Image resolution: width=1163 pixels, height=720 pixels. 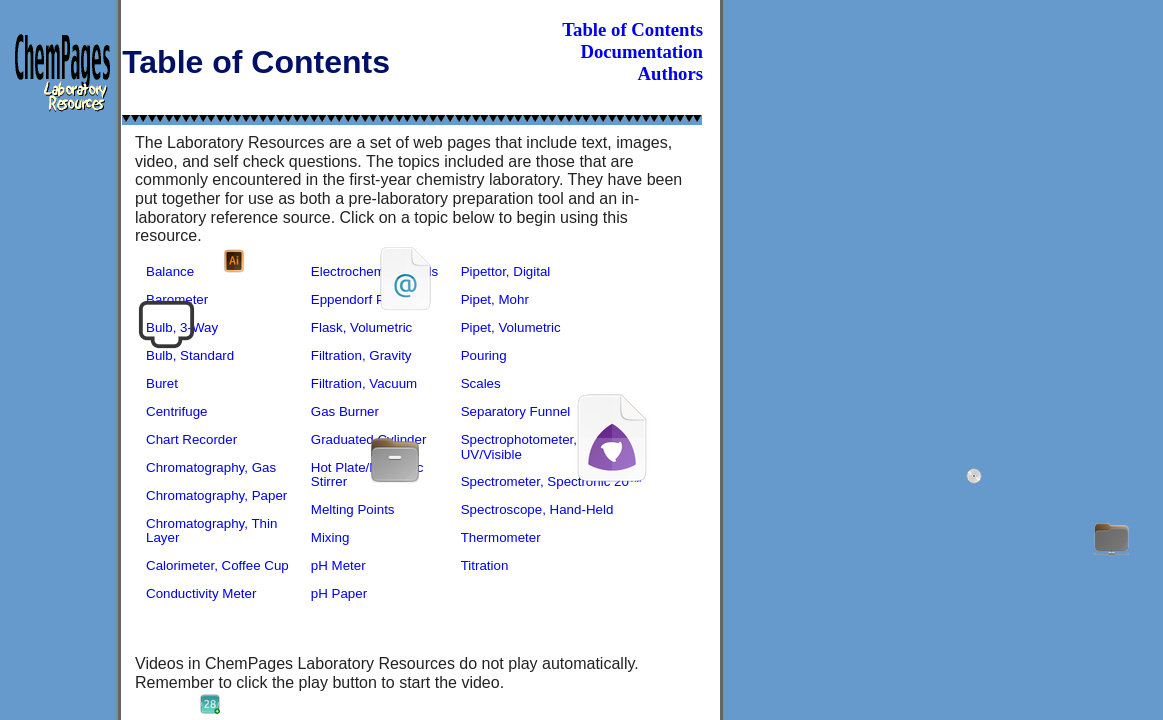 What do you see at coordinates (405, 278) in the screenshot?
I see `an email message file or .eml attachment` at bounding box center [405, 278].